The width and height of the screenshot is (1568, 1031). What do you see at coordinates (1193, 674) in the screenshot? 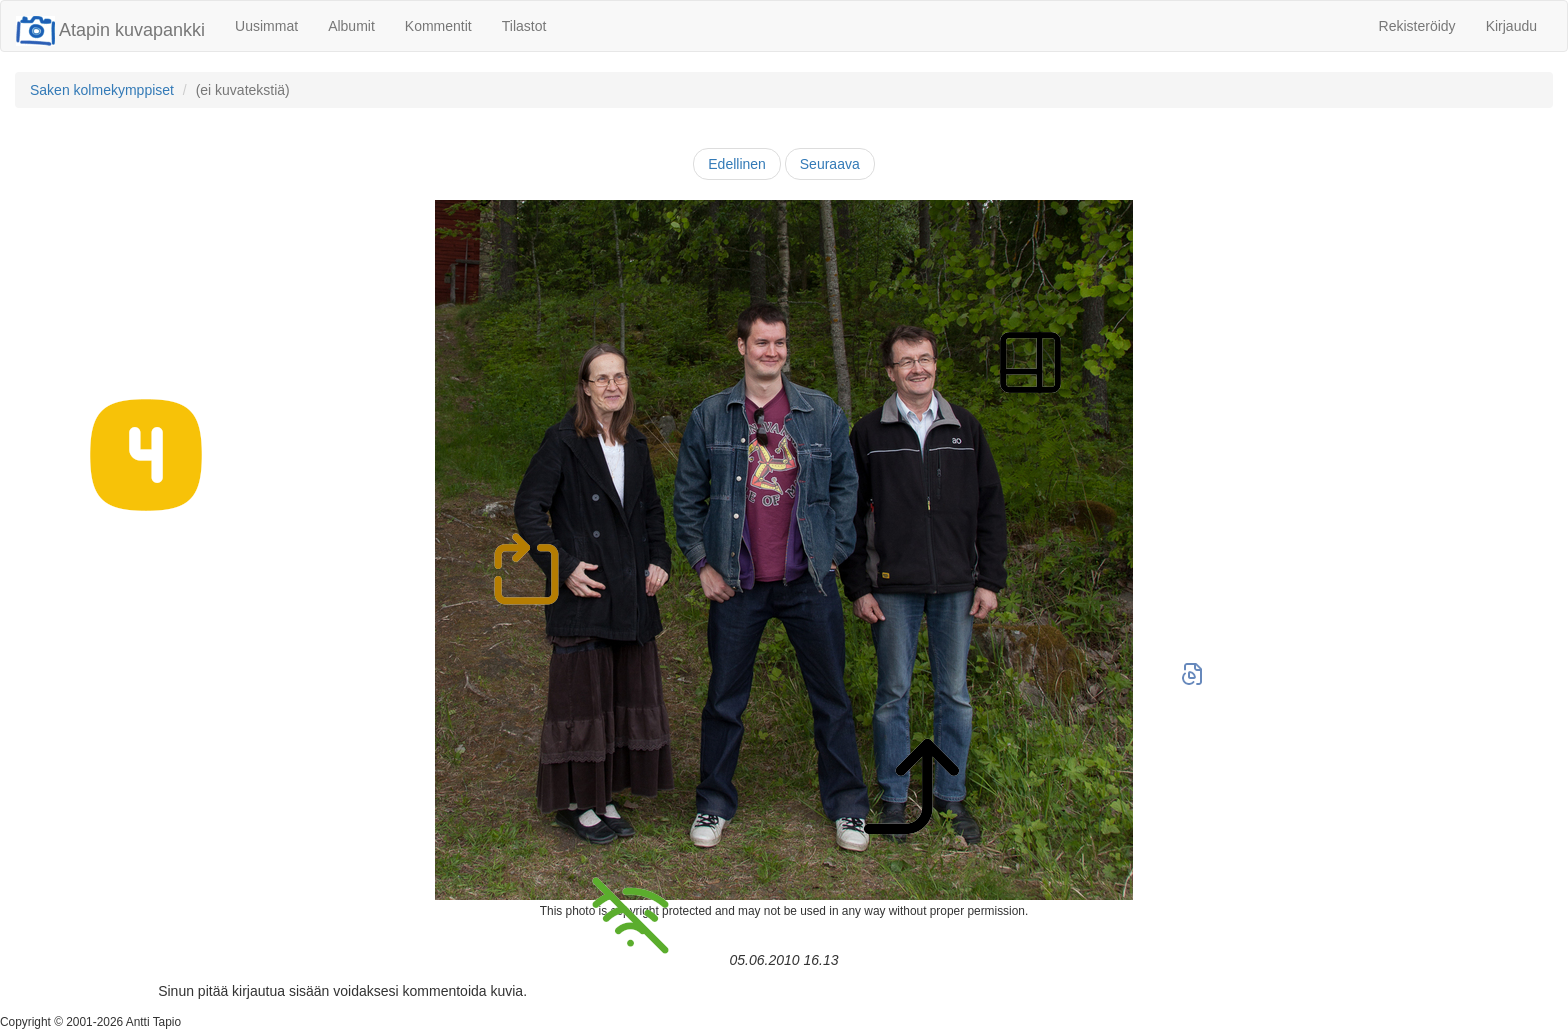
I see `view pie chart report` at bounding box center [1193, 674].